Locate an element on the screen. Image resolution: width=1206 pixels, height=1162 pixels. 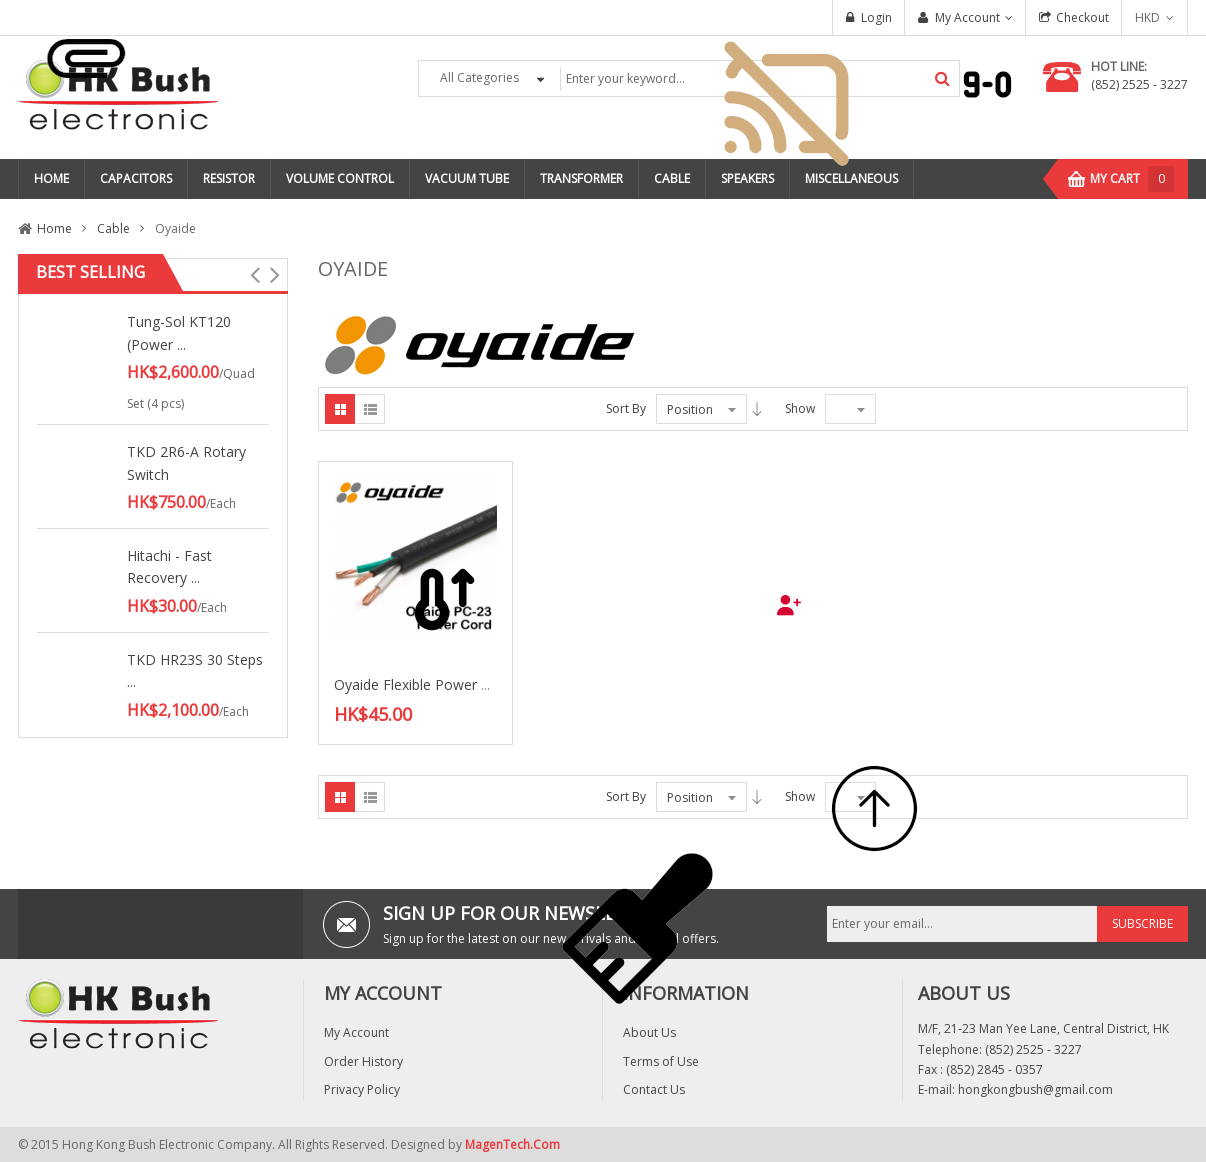
sort items in descending numerical order is located at coordinates (987, 84).